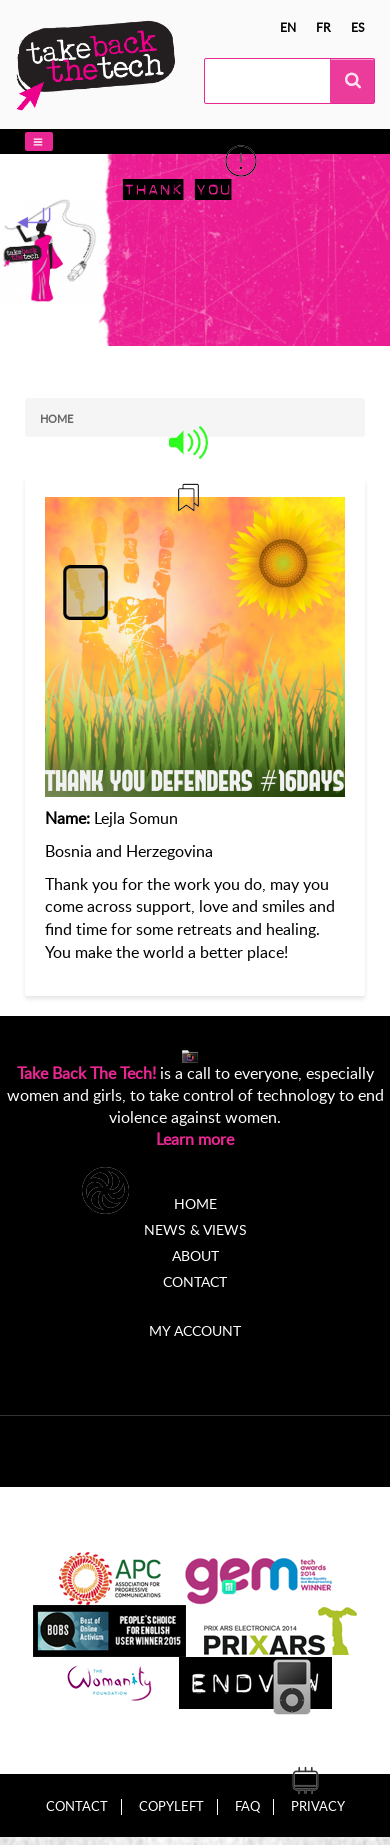 The image size is (390, 1845). What do you see at coordinates (190, 1057) in the screenshot?
I see `open jetbrains projector project folder` at bounding box center [190, 1057].